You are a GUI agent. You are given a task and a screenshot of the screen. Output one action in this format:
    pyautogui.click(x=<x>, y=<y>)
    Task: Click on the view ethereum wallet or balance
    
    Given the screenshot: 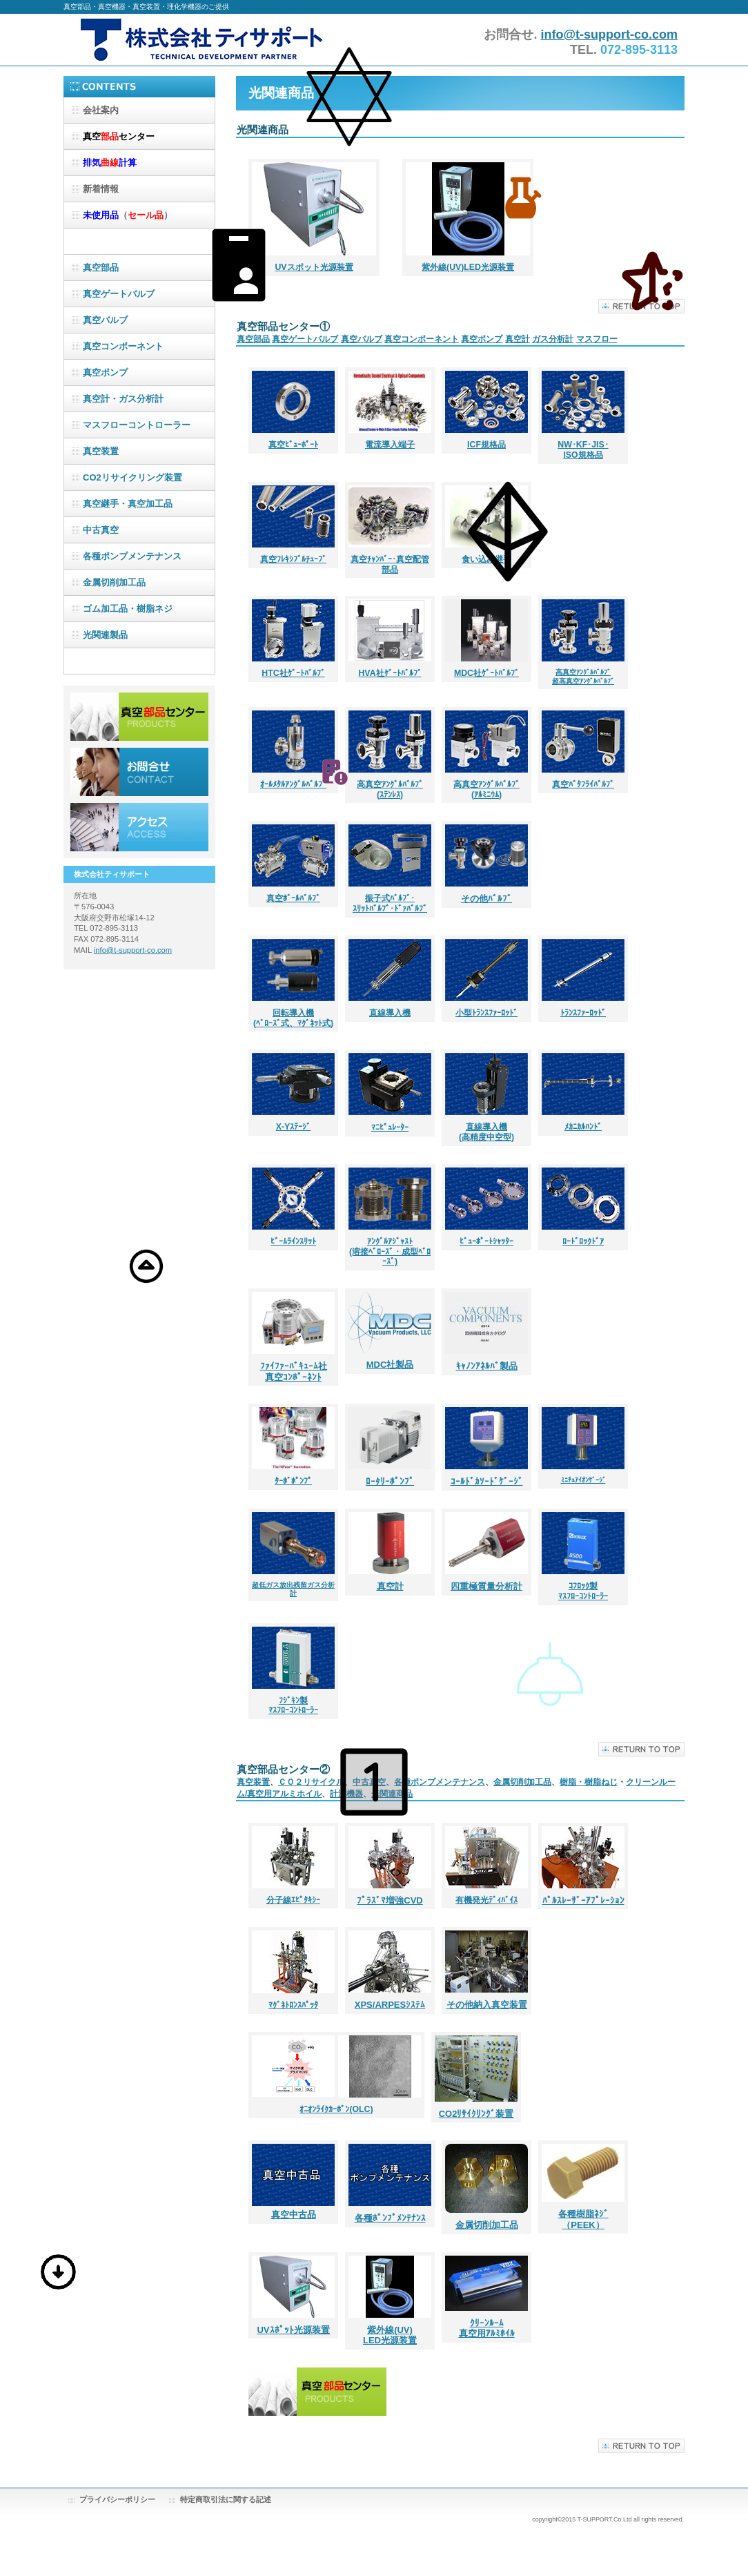 What is the action you would take?
    pyautogui.click(x=508, y=532)
    